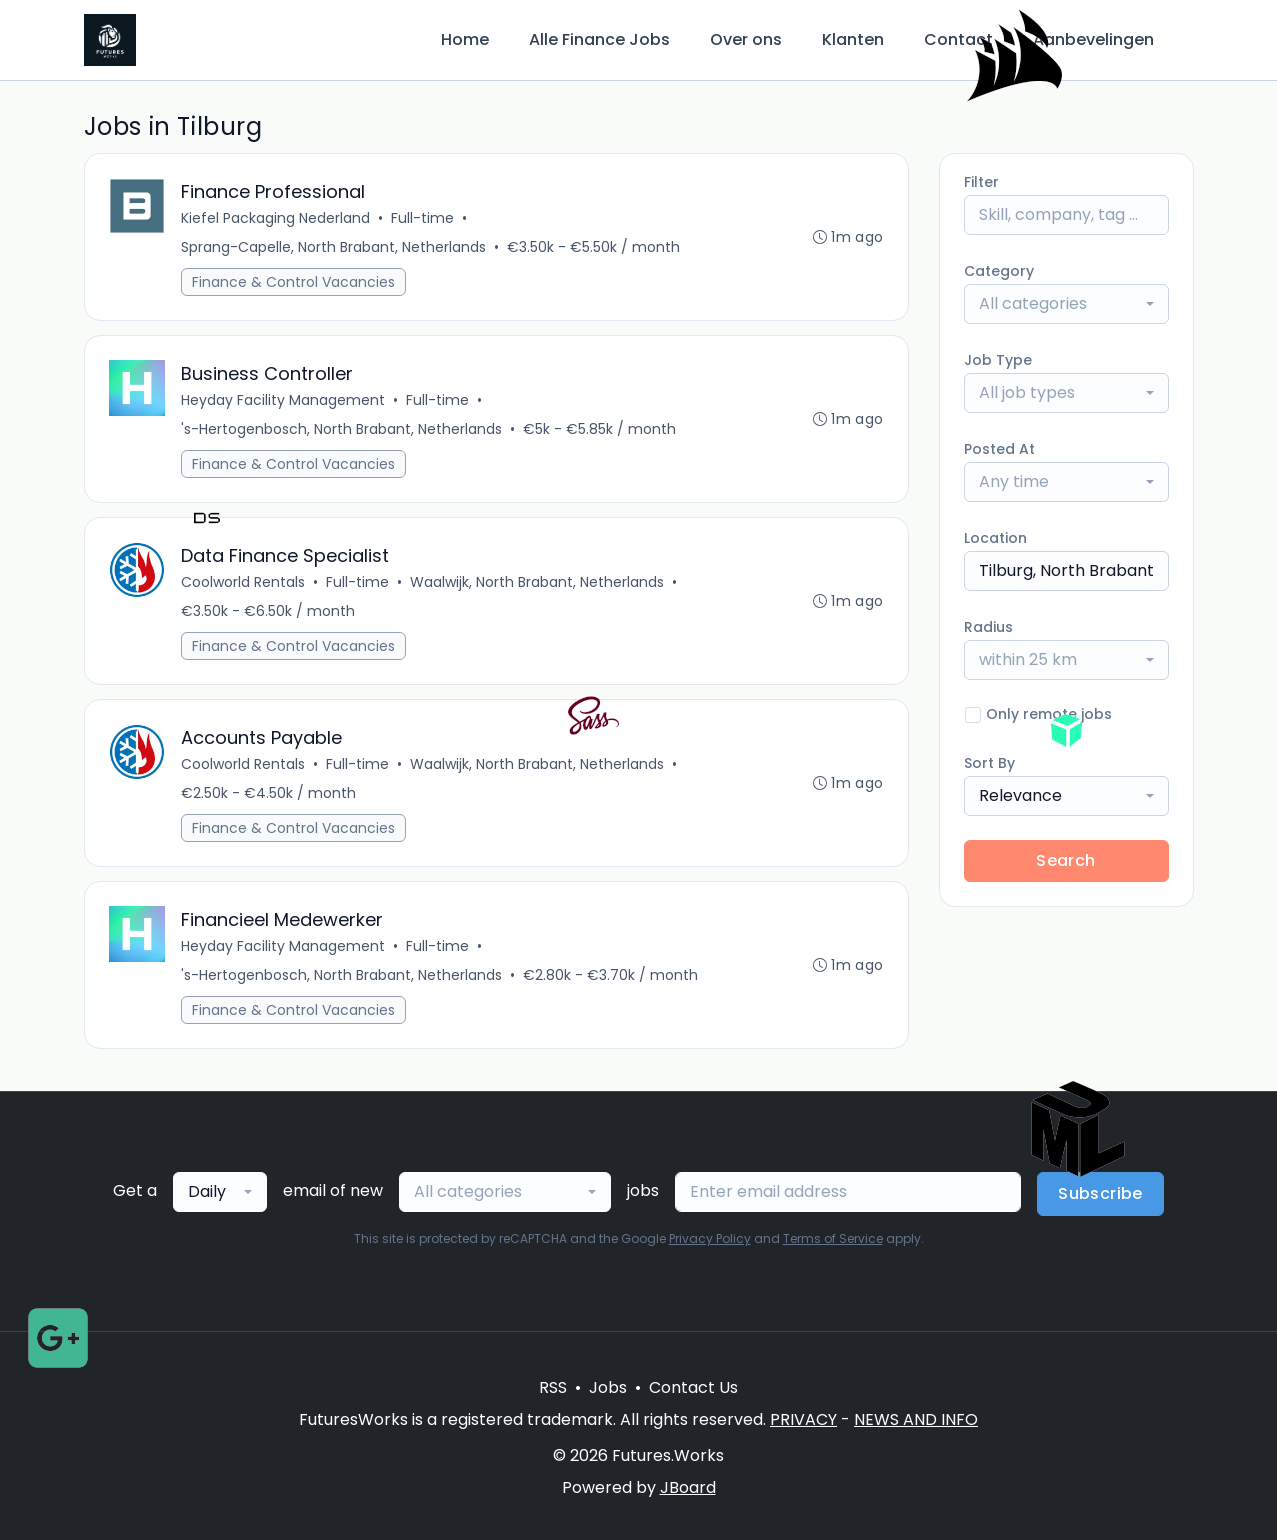 This screenshot has width=1277, height=1540. Describe the element at coordinates (593, 715) in the screenshot. I see `Sass CSS preprocessor logo` at that location.